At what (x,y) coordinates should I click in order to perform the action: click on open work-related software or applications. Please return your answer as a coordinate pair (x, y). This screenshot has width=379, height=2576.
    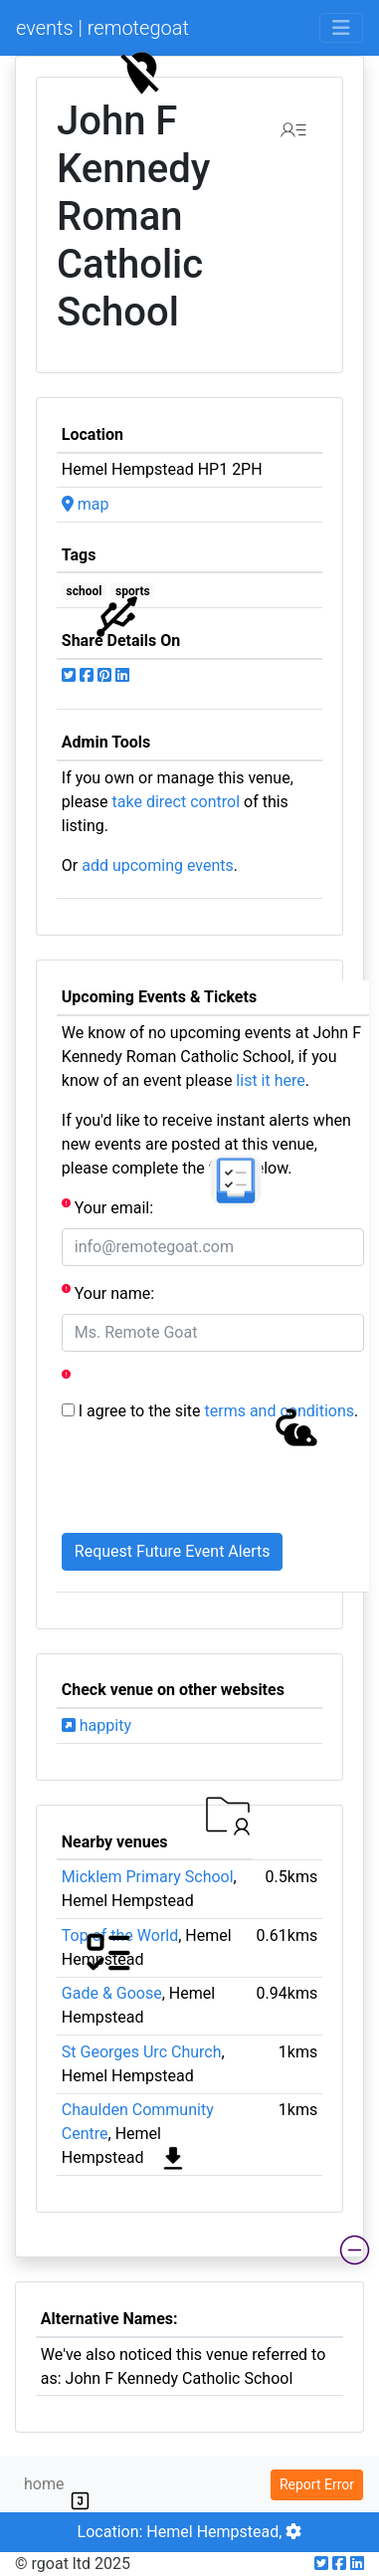
    Looking at the image, I should click on (236, 1181).